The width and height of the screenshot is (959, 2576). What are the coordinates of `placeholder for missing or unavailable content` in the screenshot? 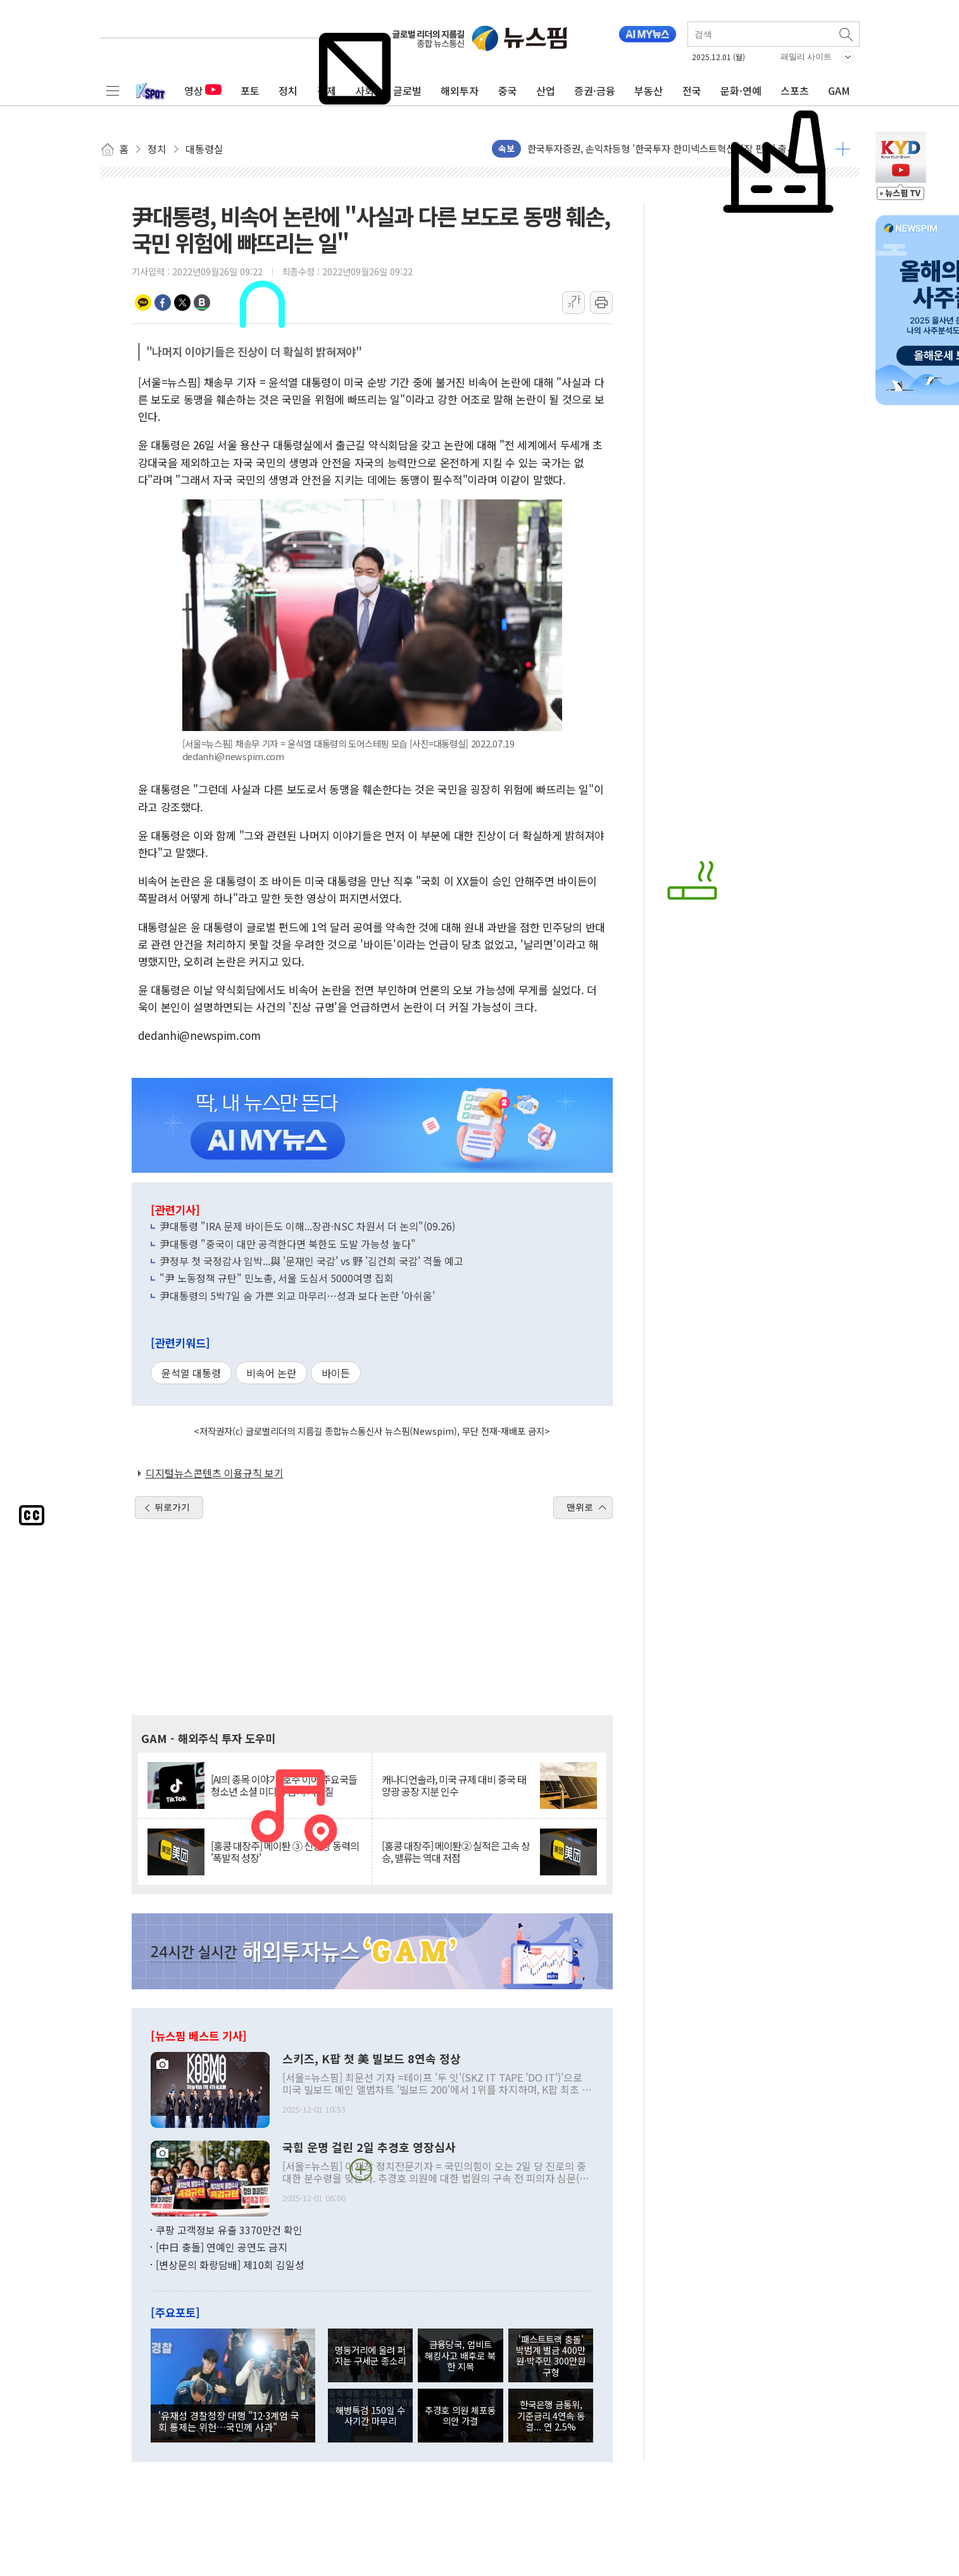 It's located at (354, 68).